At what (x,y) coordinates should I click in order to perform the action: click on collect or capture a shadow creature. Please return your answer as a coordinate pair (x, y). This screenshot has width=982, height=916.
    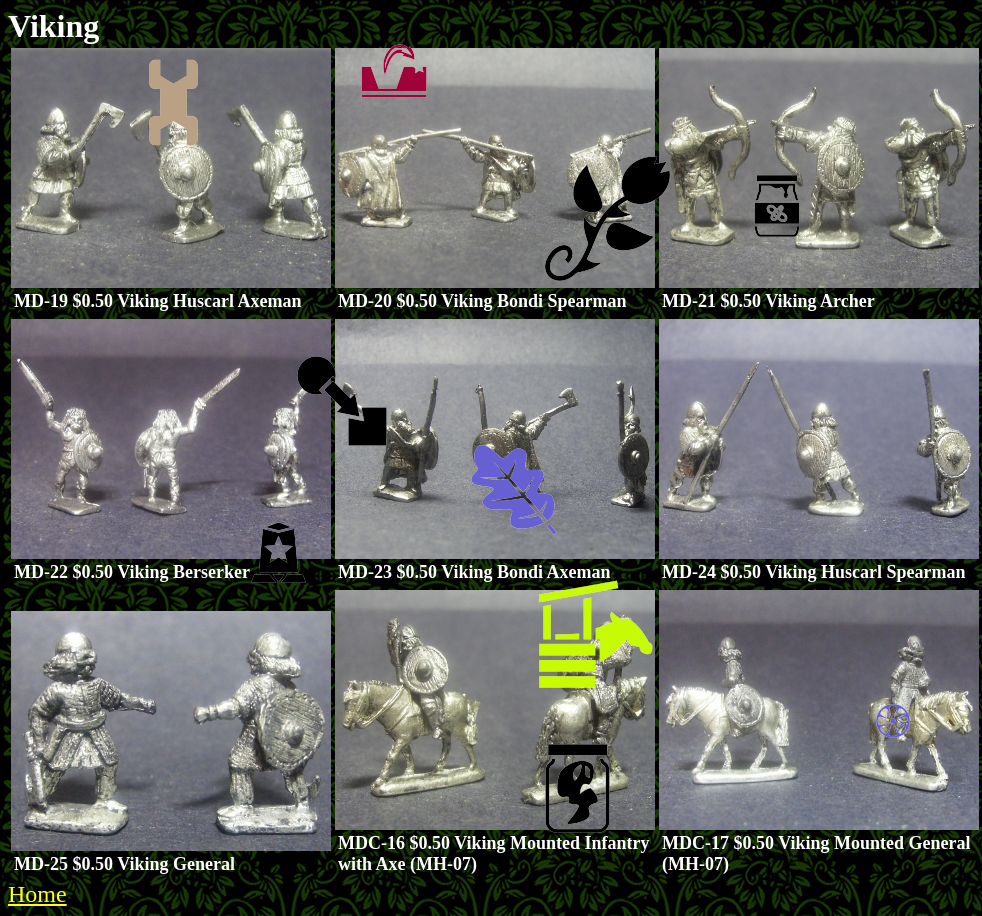
    Looking at the image, I should click on (577, 788).